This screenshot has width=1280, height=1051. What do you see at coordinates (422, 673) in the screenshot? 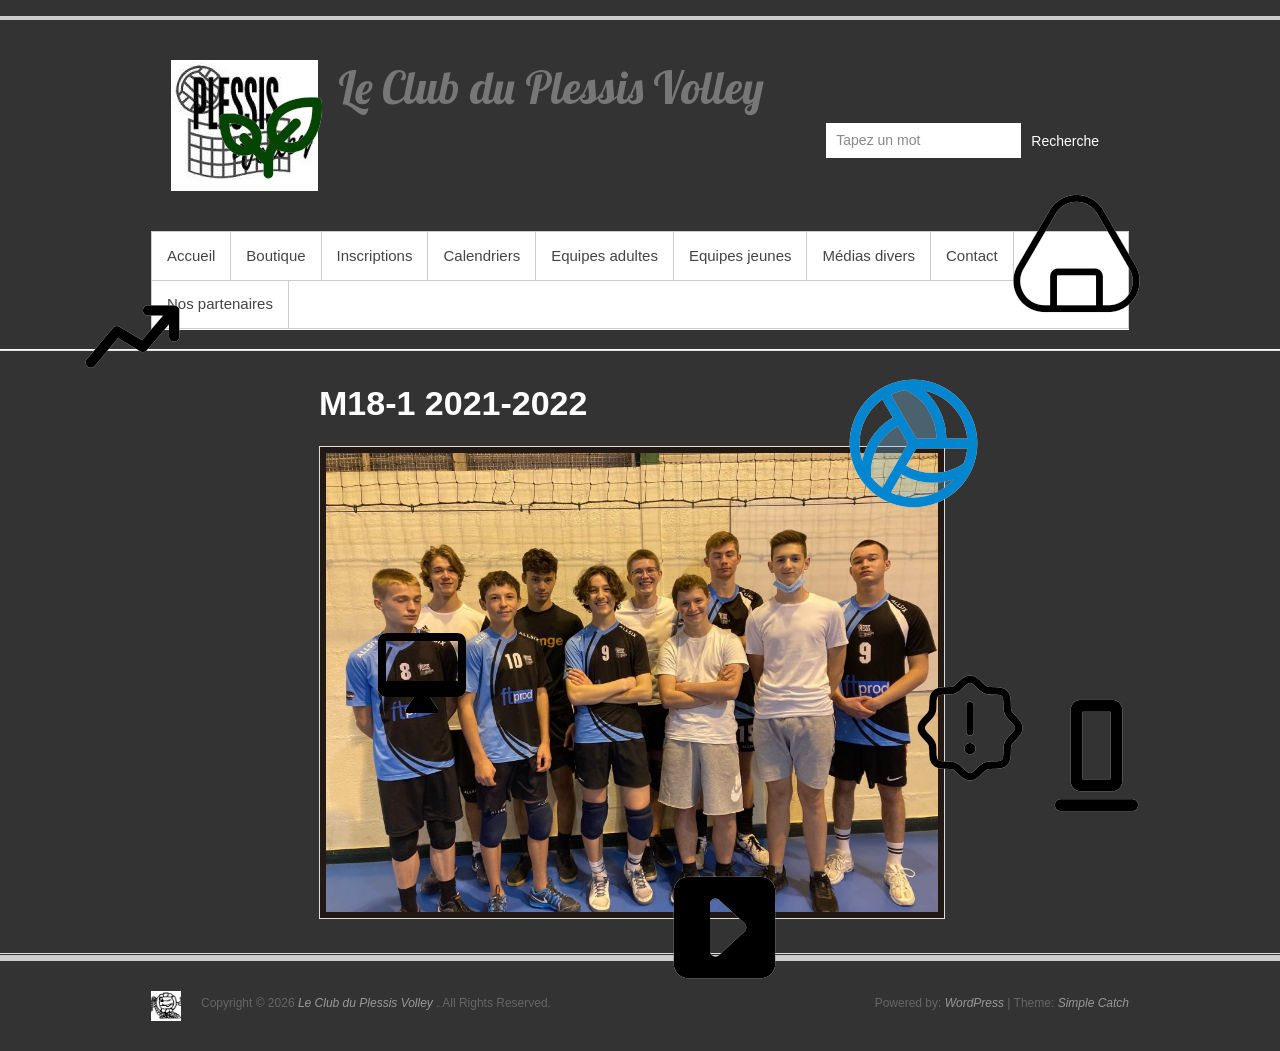
I see `access desktop or computer settings` at bounding box center [422, 673].